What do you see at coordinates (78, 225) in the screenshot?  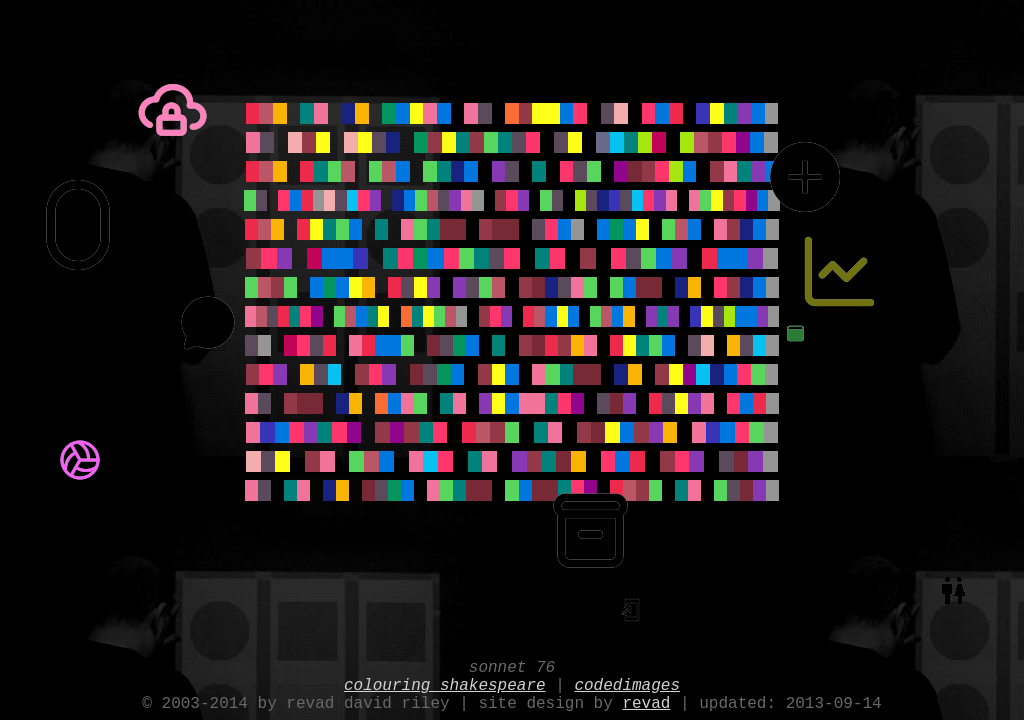 I see `access medication or pharmacy features` at bounding box center [78, 225].